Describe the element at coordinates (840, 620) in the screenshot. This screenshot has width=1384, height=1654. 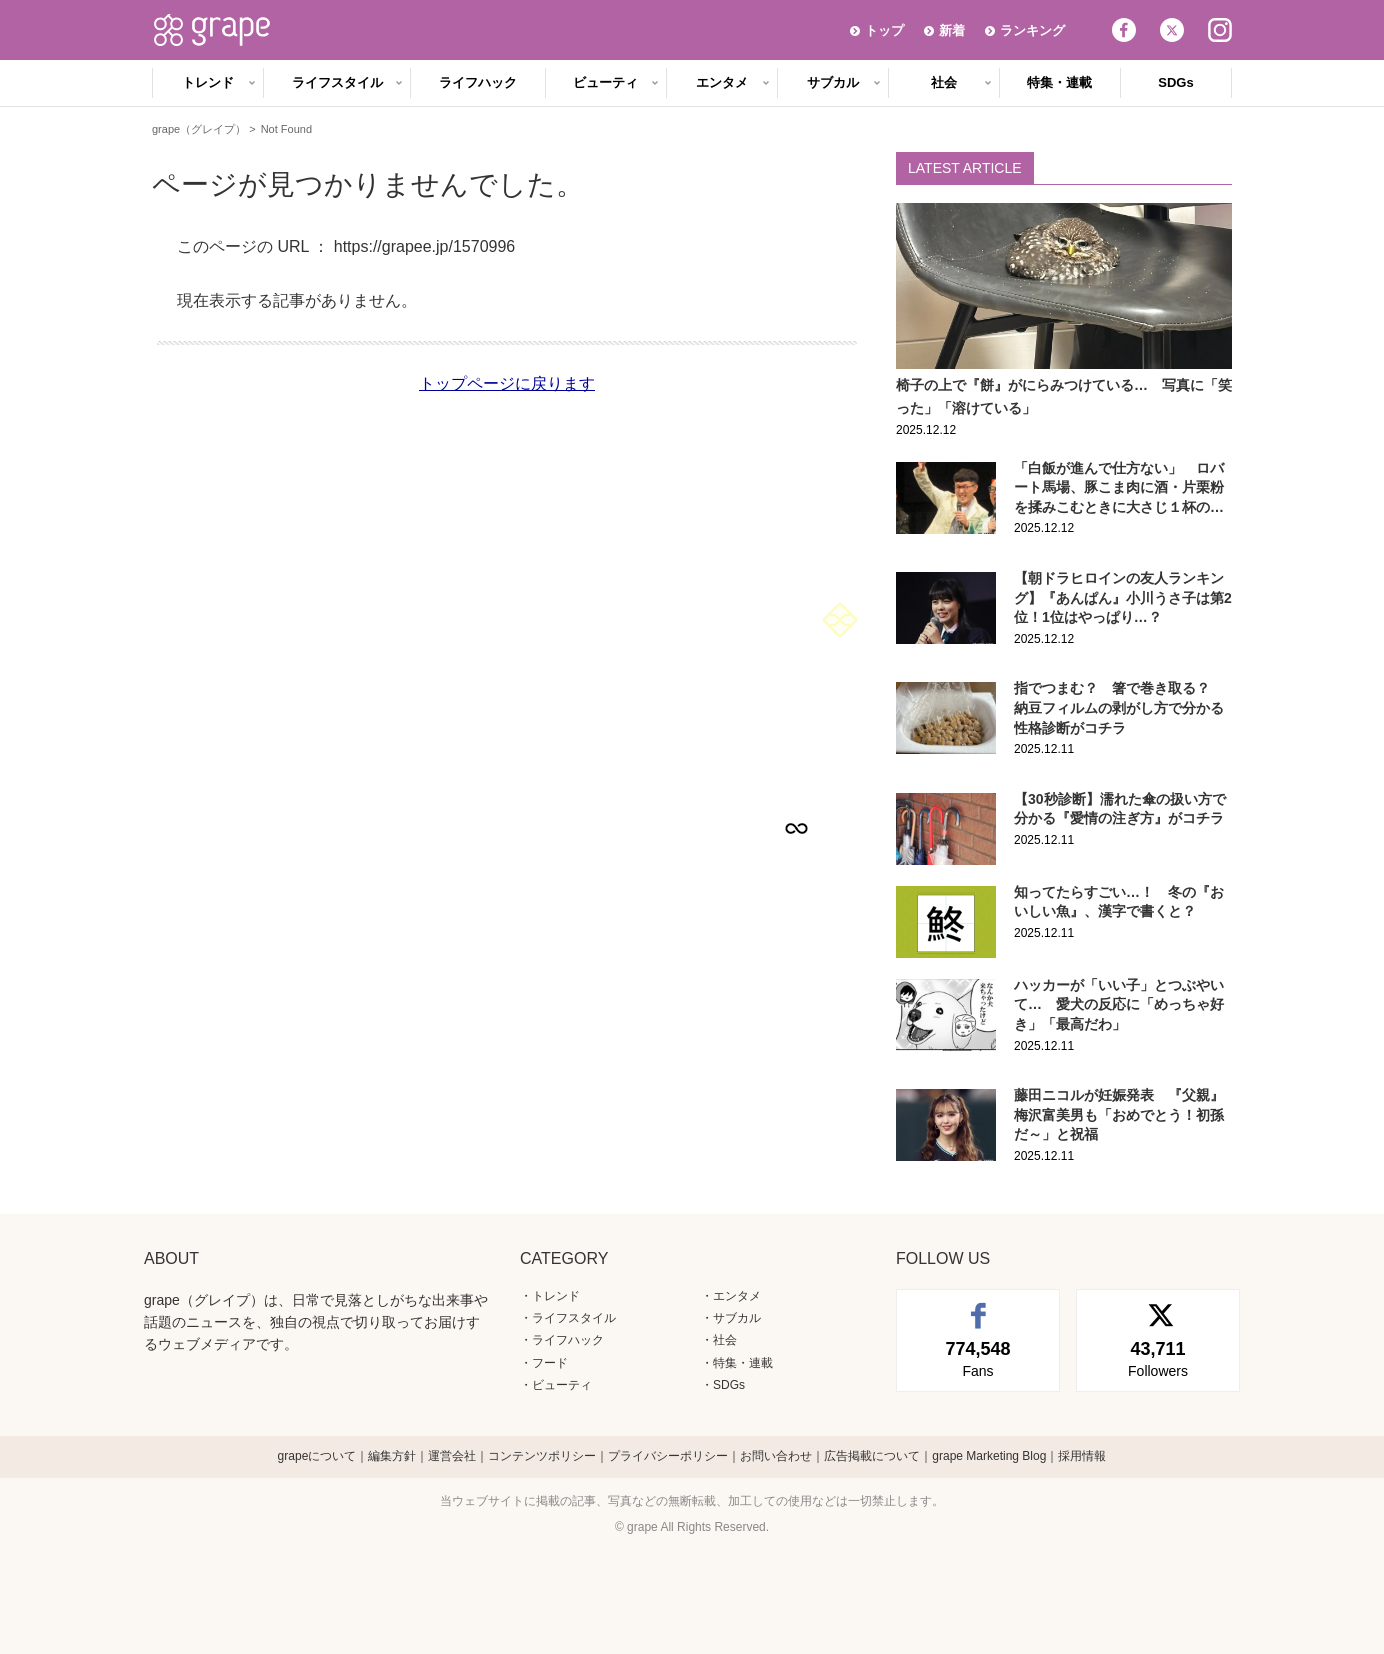
I see `pay or receive money via pix` at that location.